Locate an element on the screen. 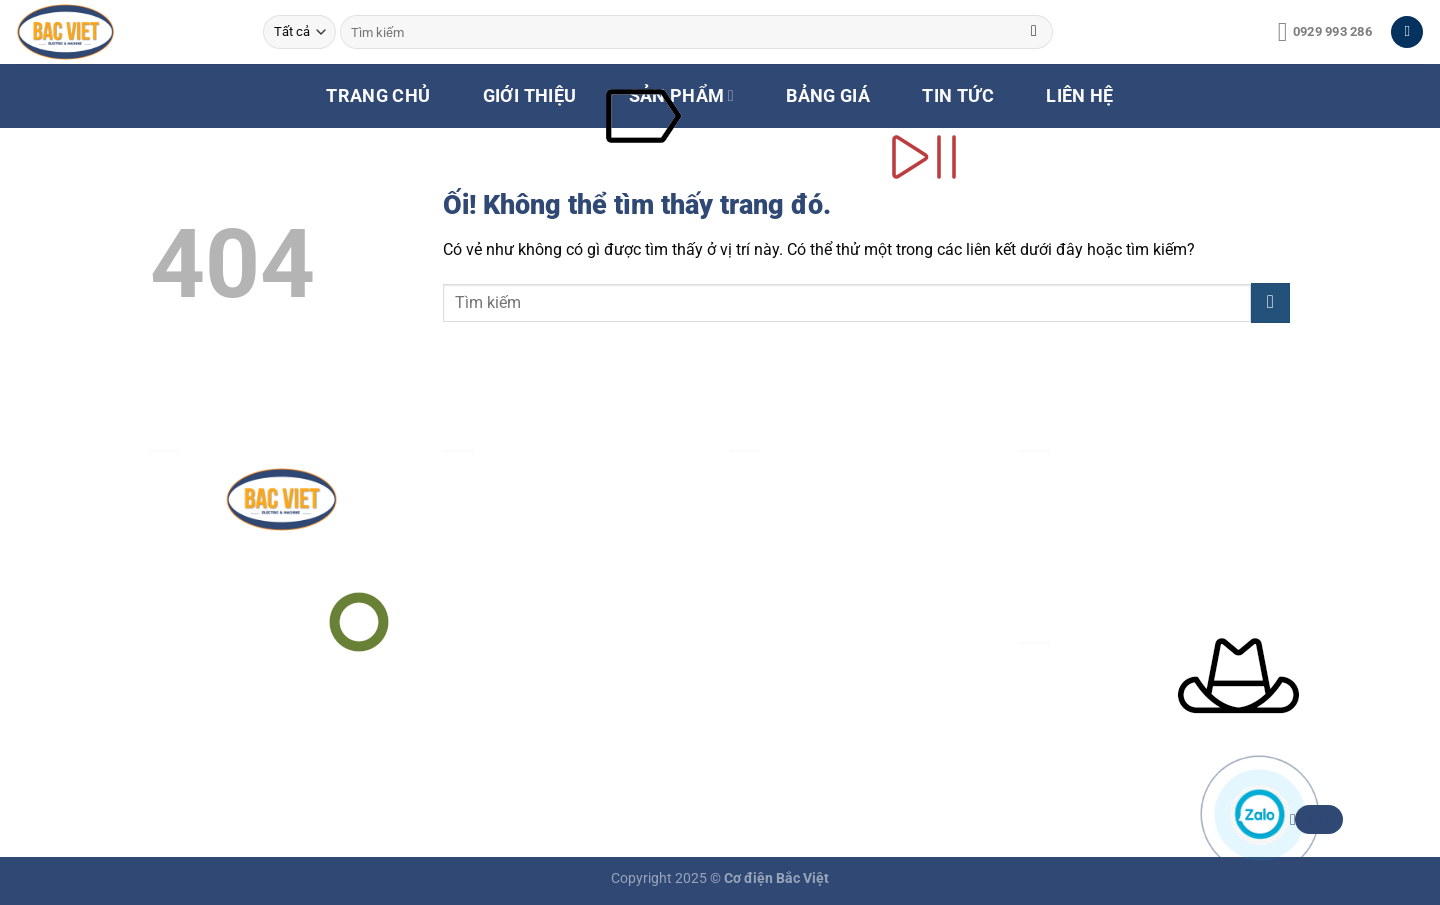 The width and height of the screenshot is (1440, 905). toggle between play and pause for media is located at coordinates (924, 157).